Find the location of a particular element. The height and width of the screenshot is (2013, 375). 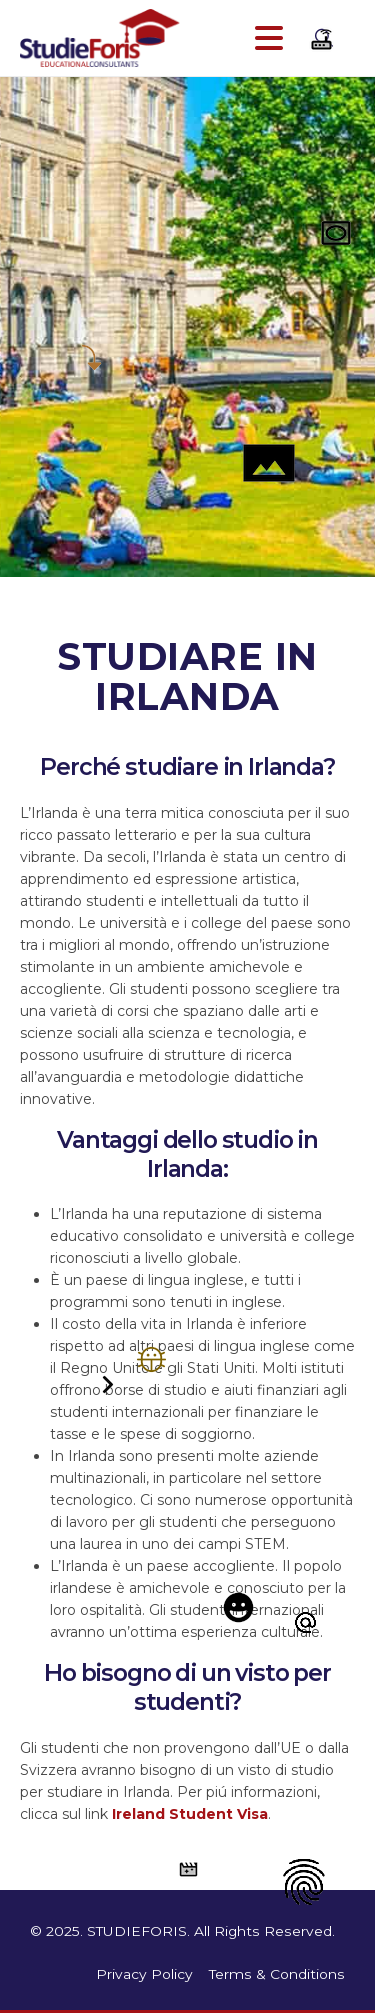

apply vignette effect to photo is located at coordinates (336, 233).